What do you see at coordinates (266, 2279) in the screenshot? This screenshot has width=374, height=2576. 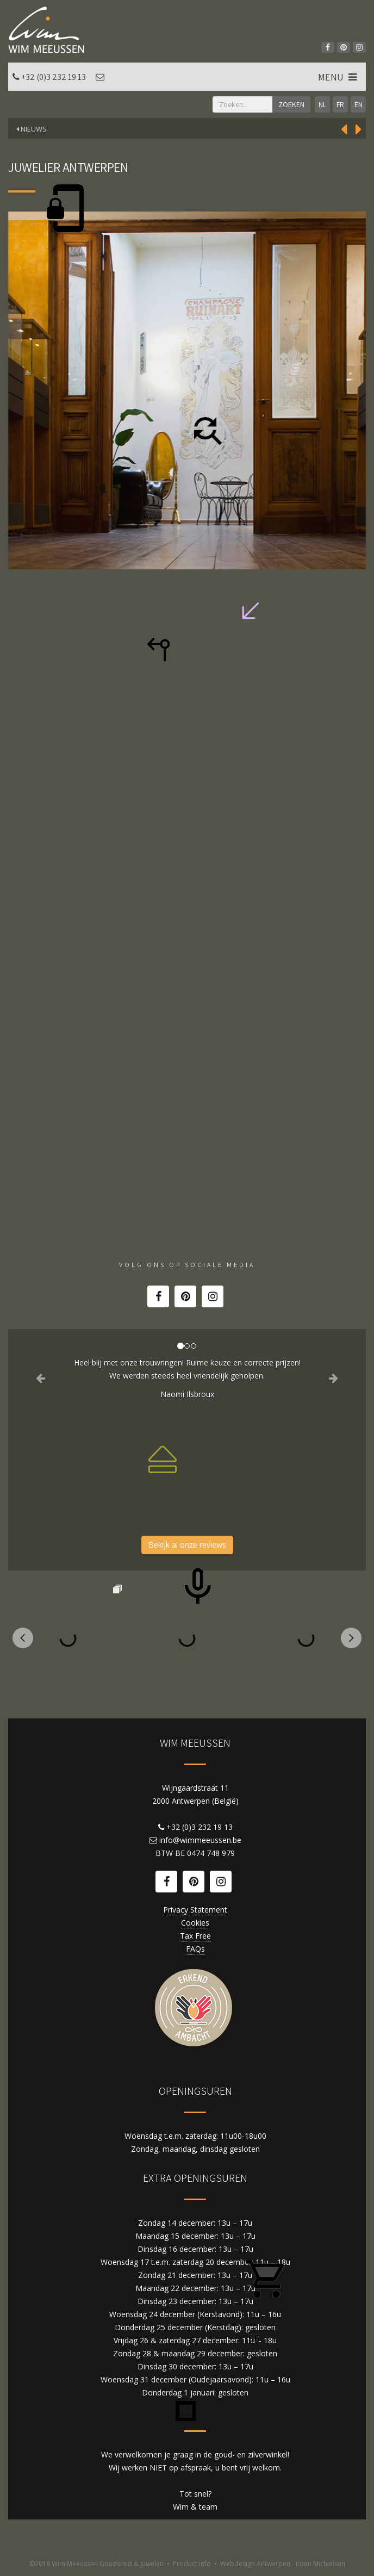 I see `view your shopping cart` at bounding box center [266, 2279].